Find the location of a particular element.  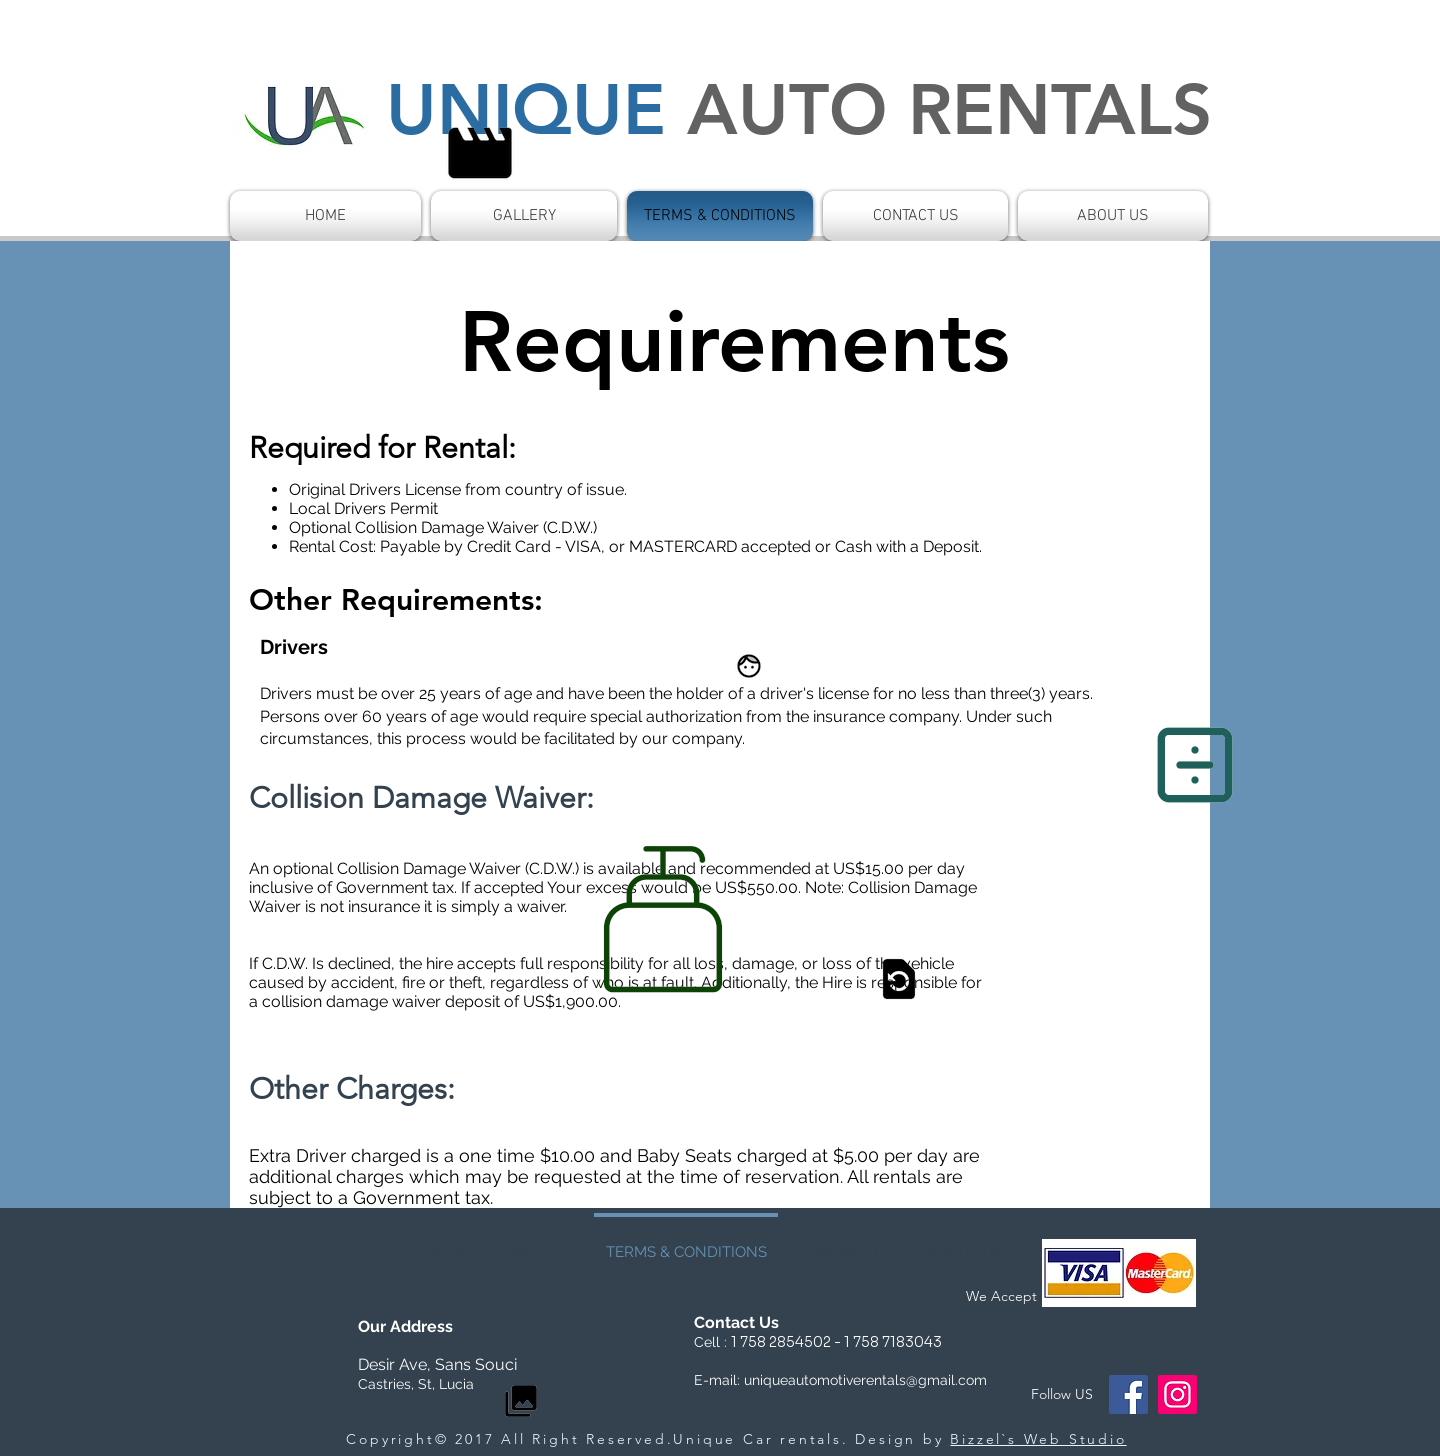

create a new video or movie project is located at coordinates (480, 153).